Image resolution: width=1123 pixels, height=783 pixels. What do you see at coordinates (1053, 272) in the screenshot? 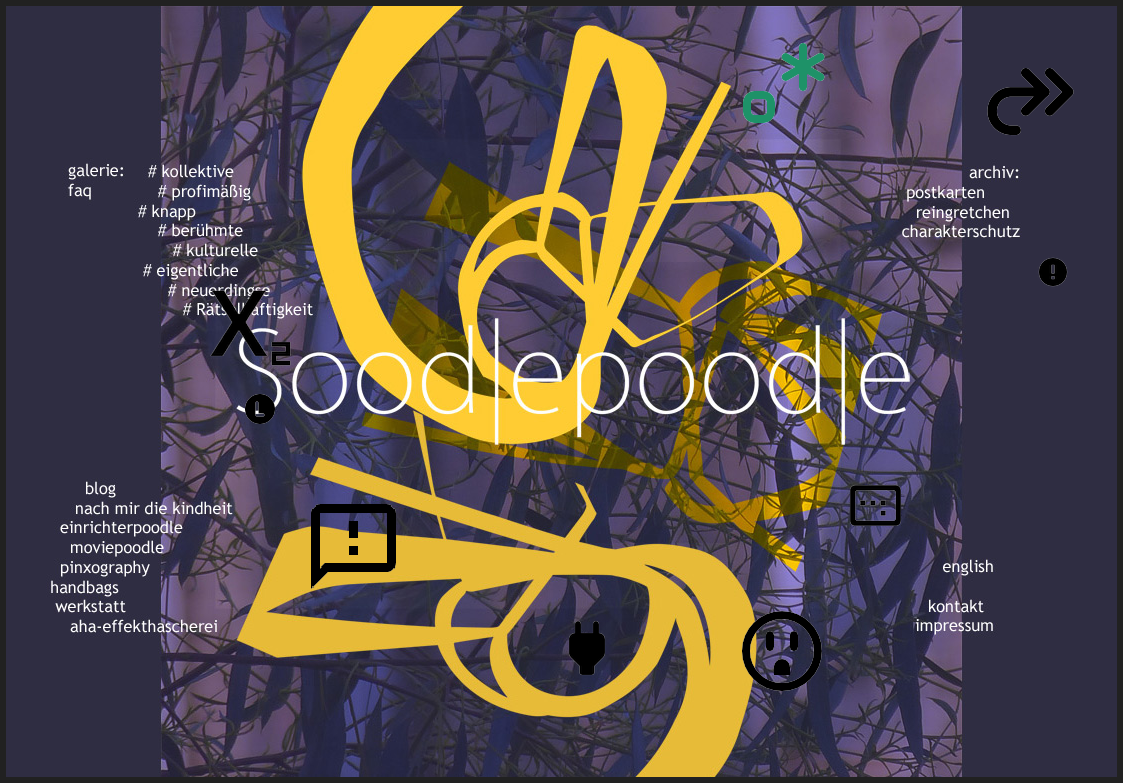
I see `indicates an error or problem has occurred` at bounding box center [1053, 272].